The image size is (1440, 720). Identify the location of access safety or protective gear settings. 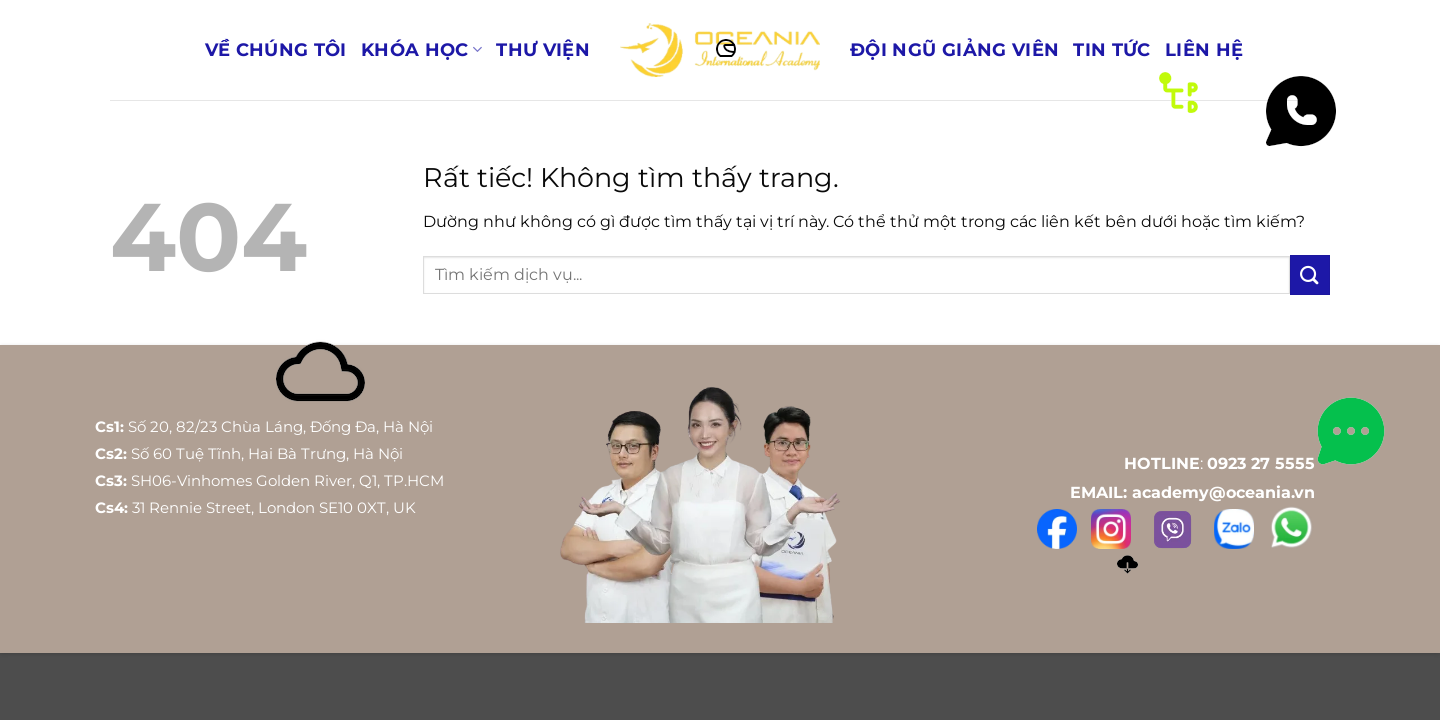
(726, 48).